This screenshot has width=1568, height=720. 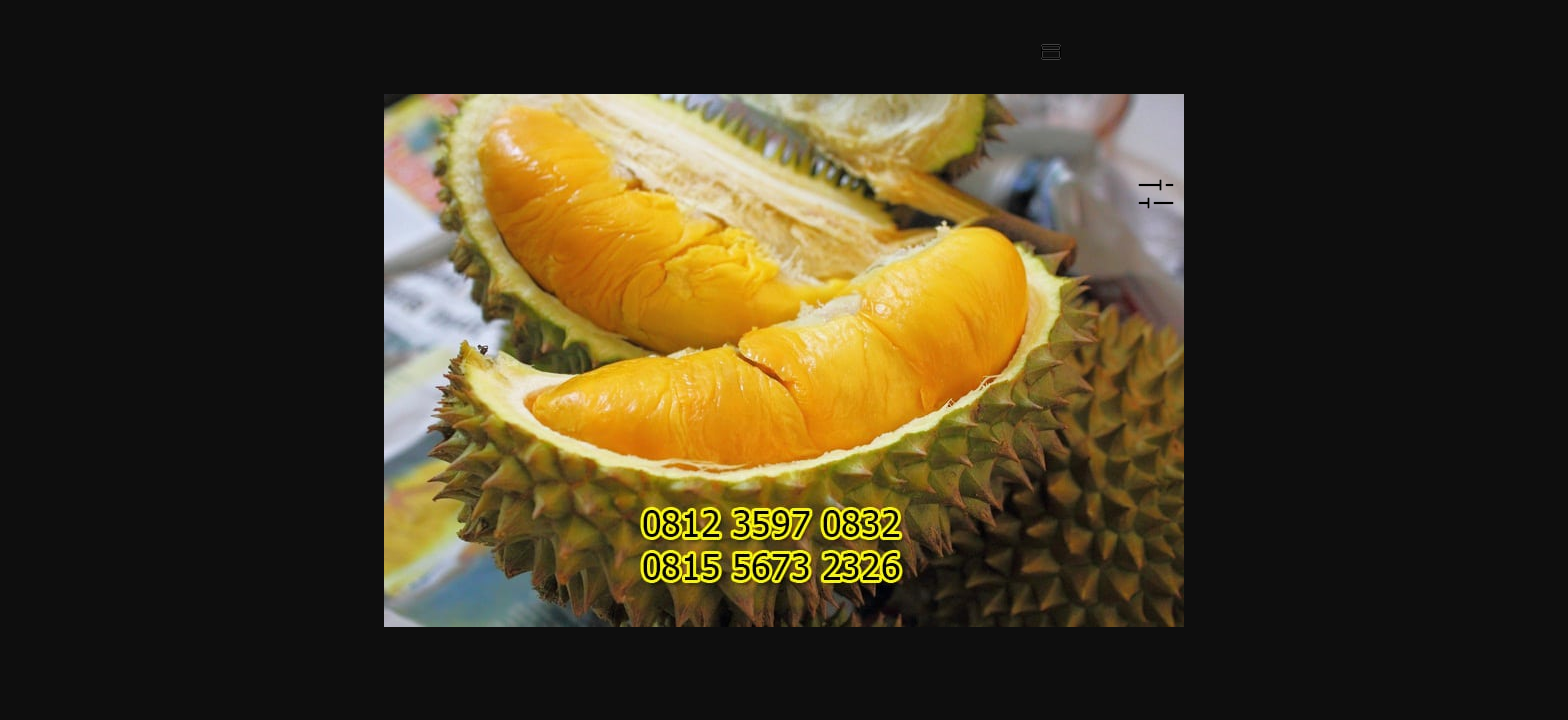 What do you see at coordinates (1051, 52) in the screenshot?
I see `manage payment methods` at bounding box center [1051, 52].